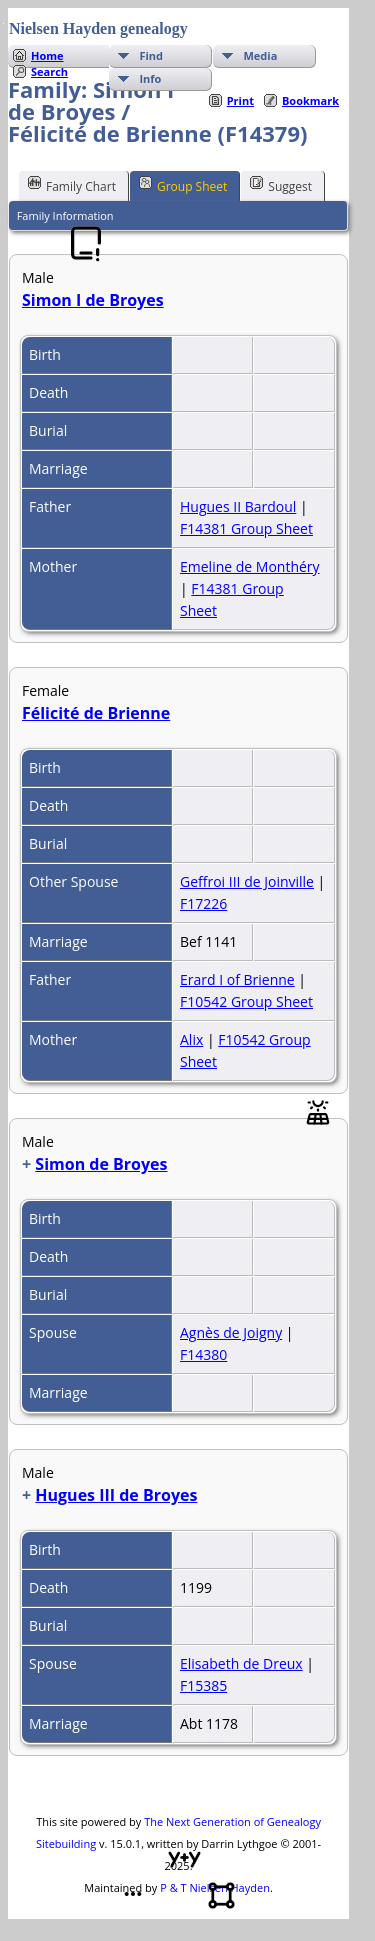 Image resolution: width=375 pixels, height=1941 pixels. I want to click on access solar energy settings, so click(318, 1113).